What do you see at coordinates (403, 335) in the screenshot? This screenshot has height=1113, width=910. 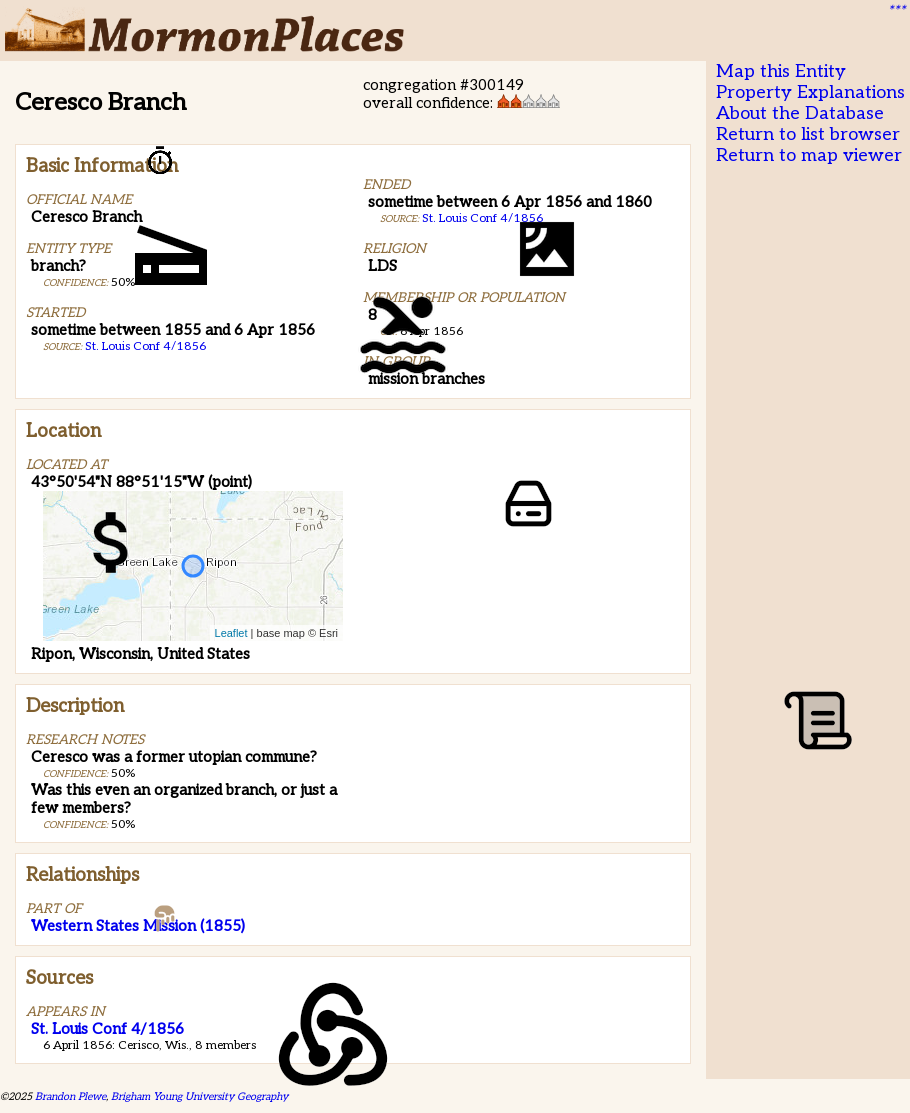 I see `view pool or swimming amenities` at bounding box center [403, 335].